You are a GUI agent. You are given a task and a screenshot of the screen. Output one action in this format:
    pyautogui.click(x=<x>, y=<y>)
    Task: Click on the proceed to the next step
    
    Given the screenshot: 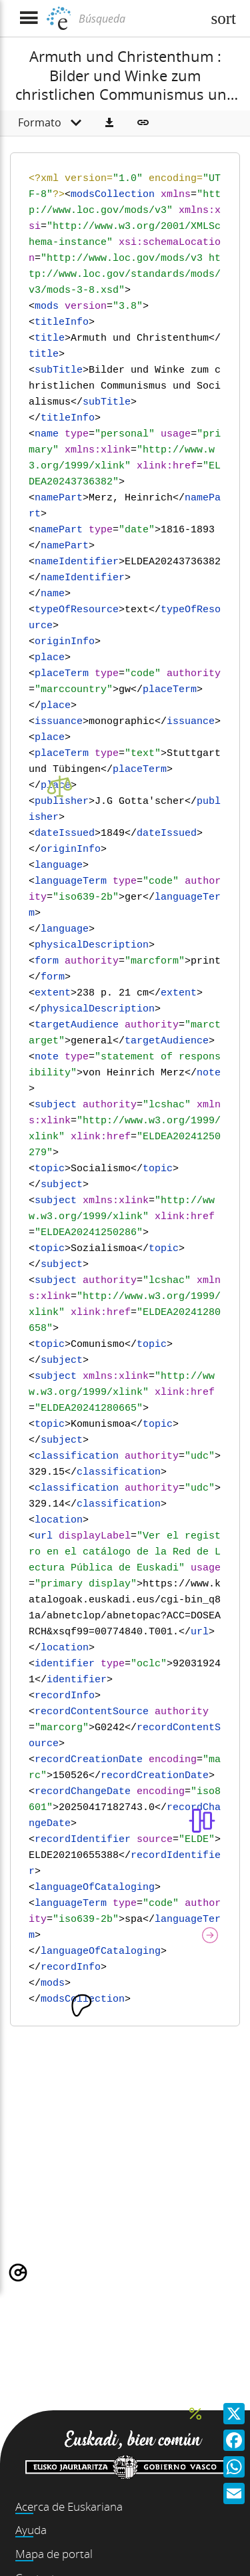 What is the action you would take?
    pyautogui.click(x=210, y=1935)
    